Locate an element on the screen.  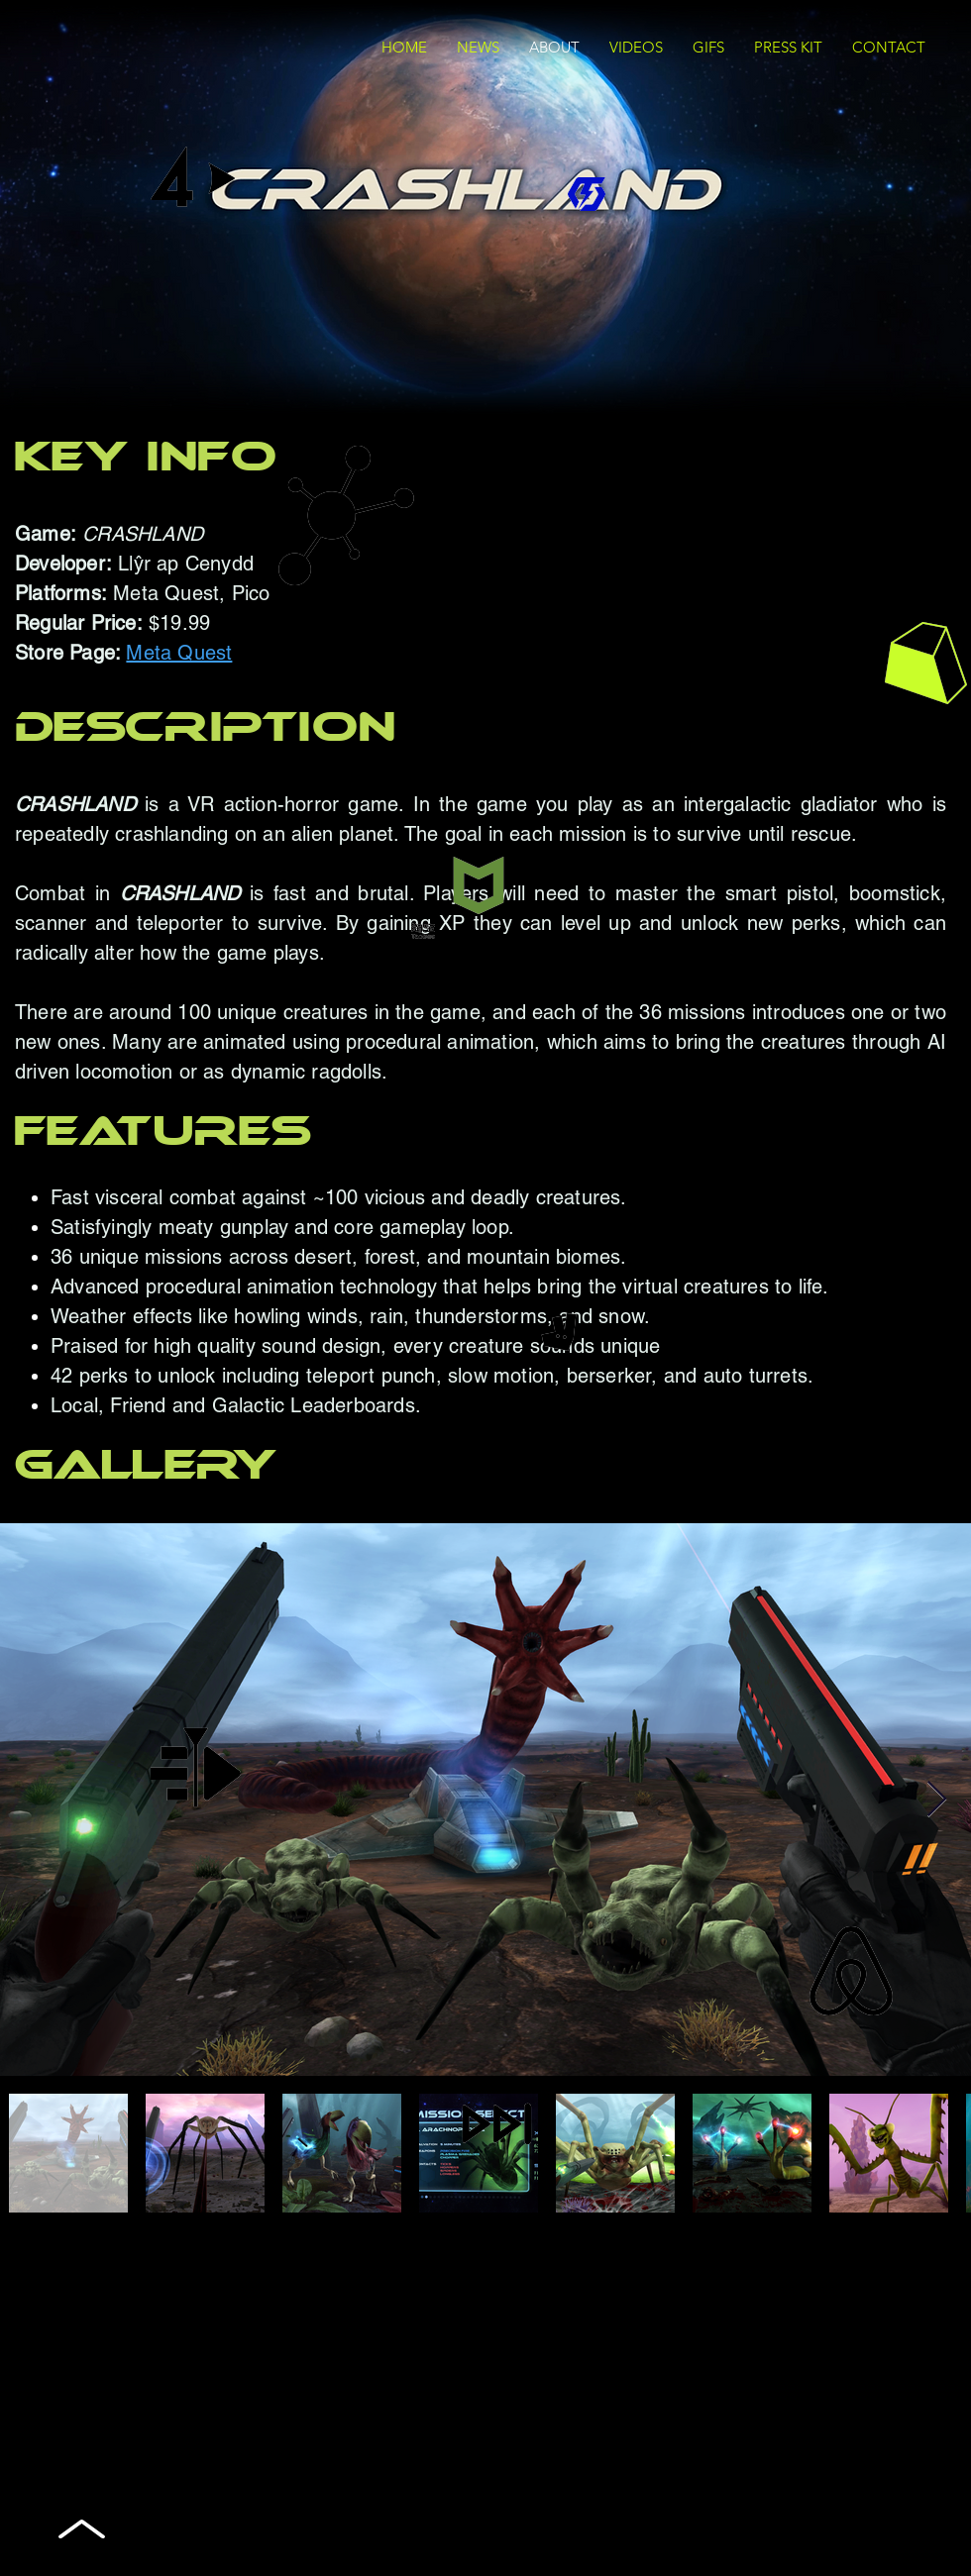
open the Airbnb app is located at coordinates (851, 1971).